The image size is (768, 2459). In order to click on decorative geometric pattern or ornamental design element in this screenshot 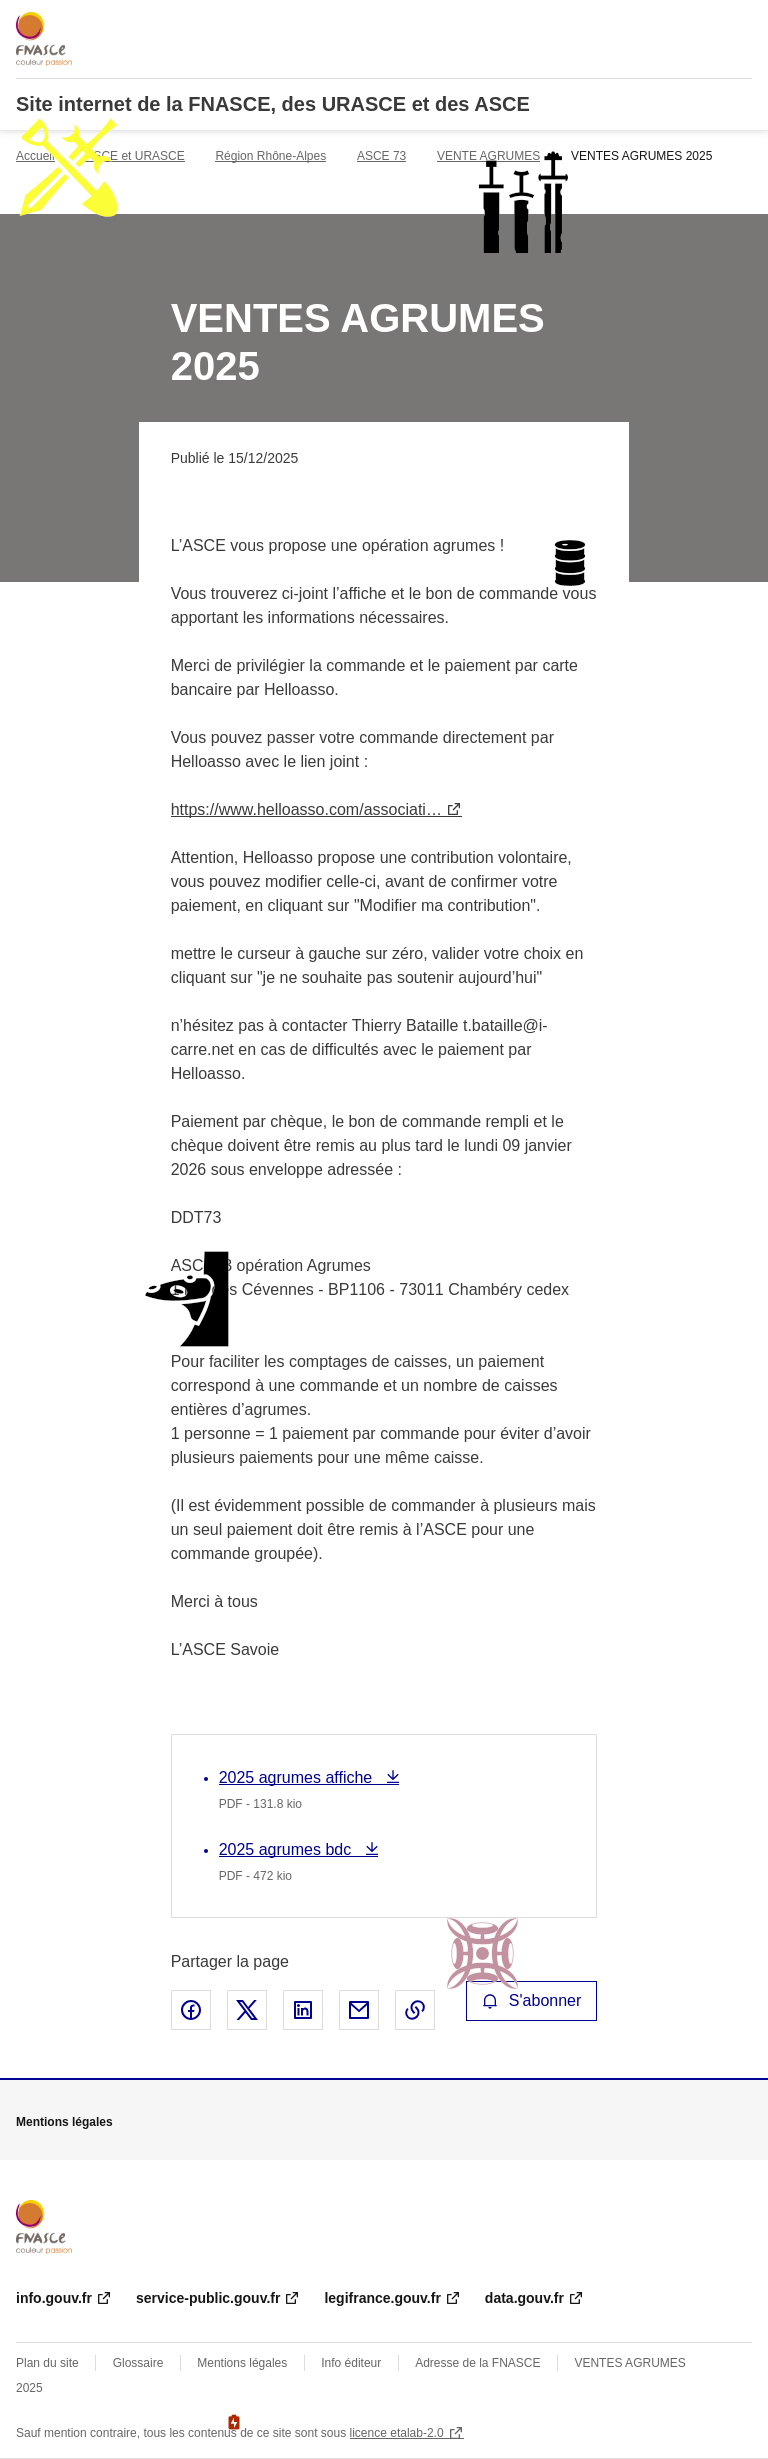, I will do `click(482, 1953)`.